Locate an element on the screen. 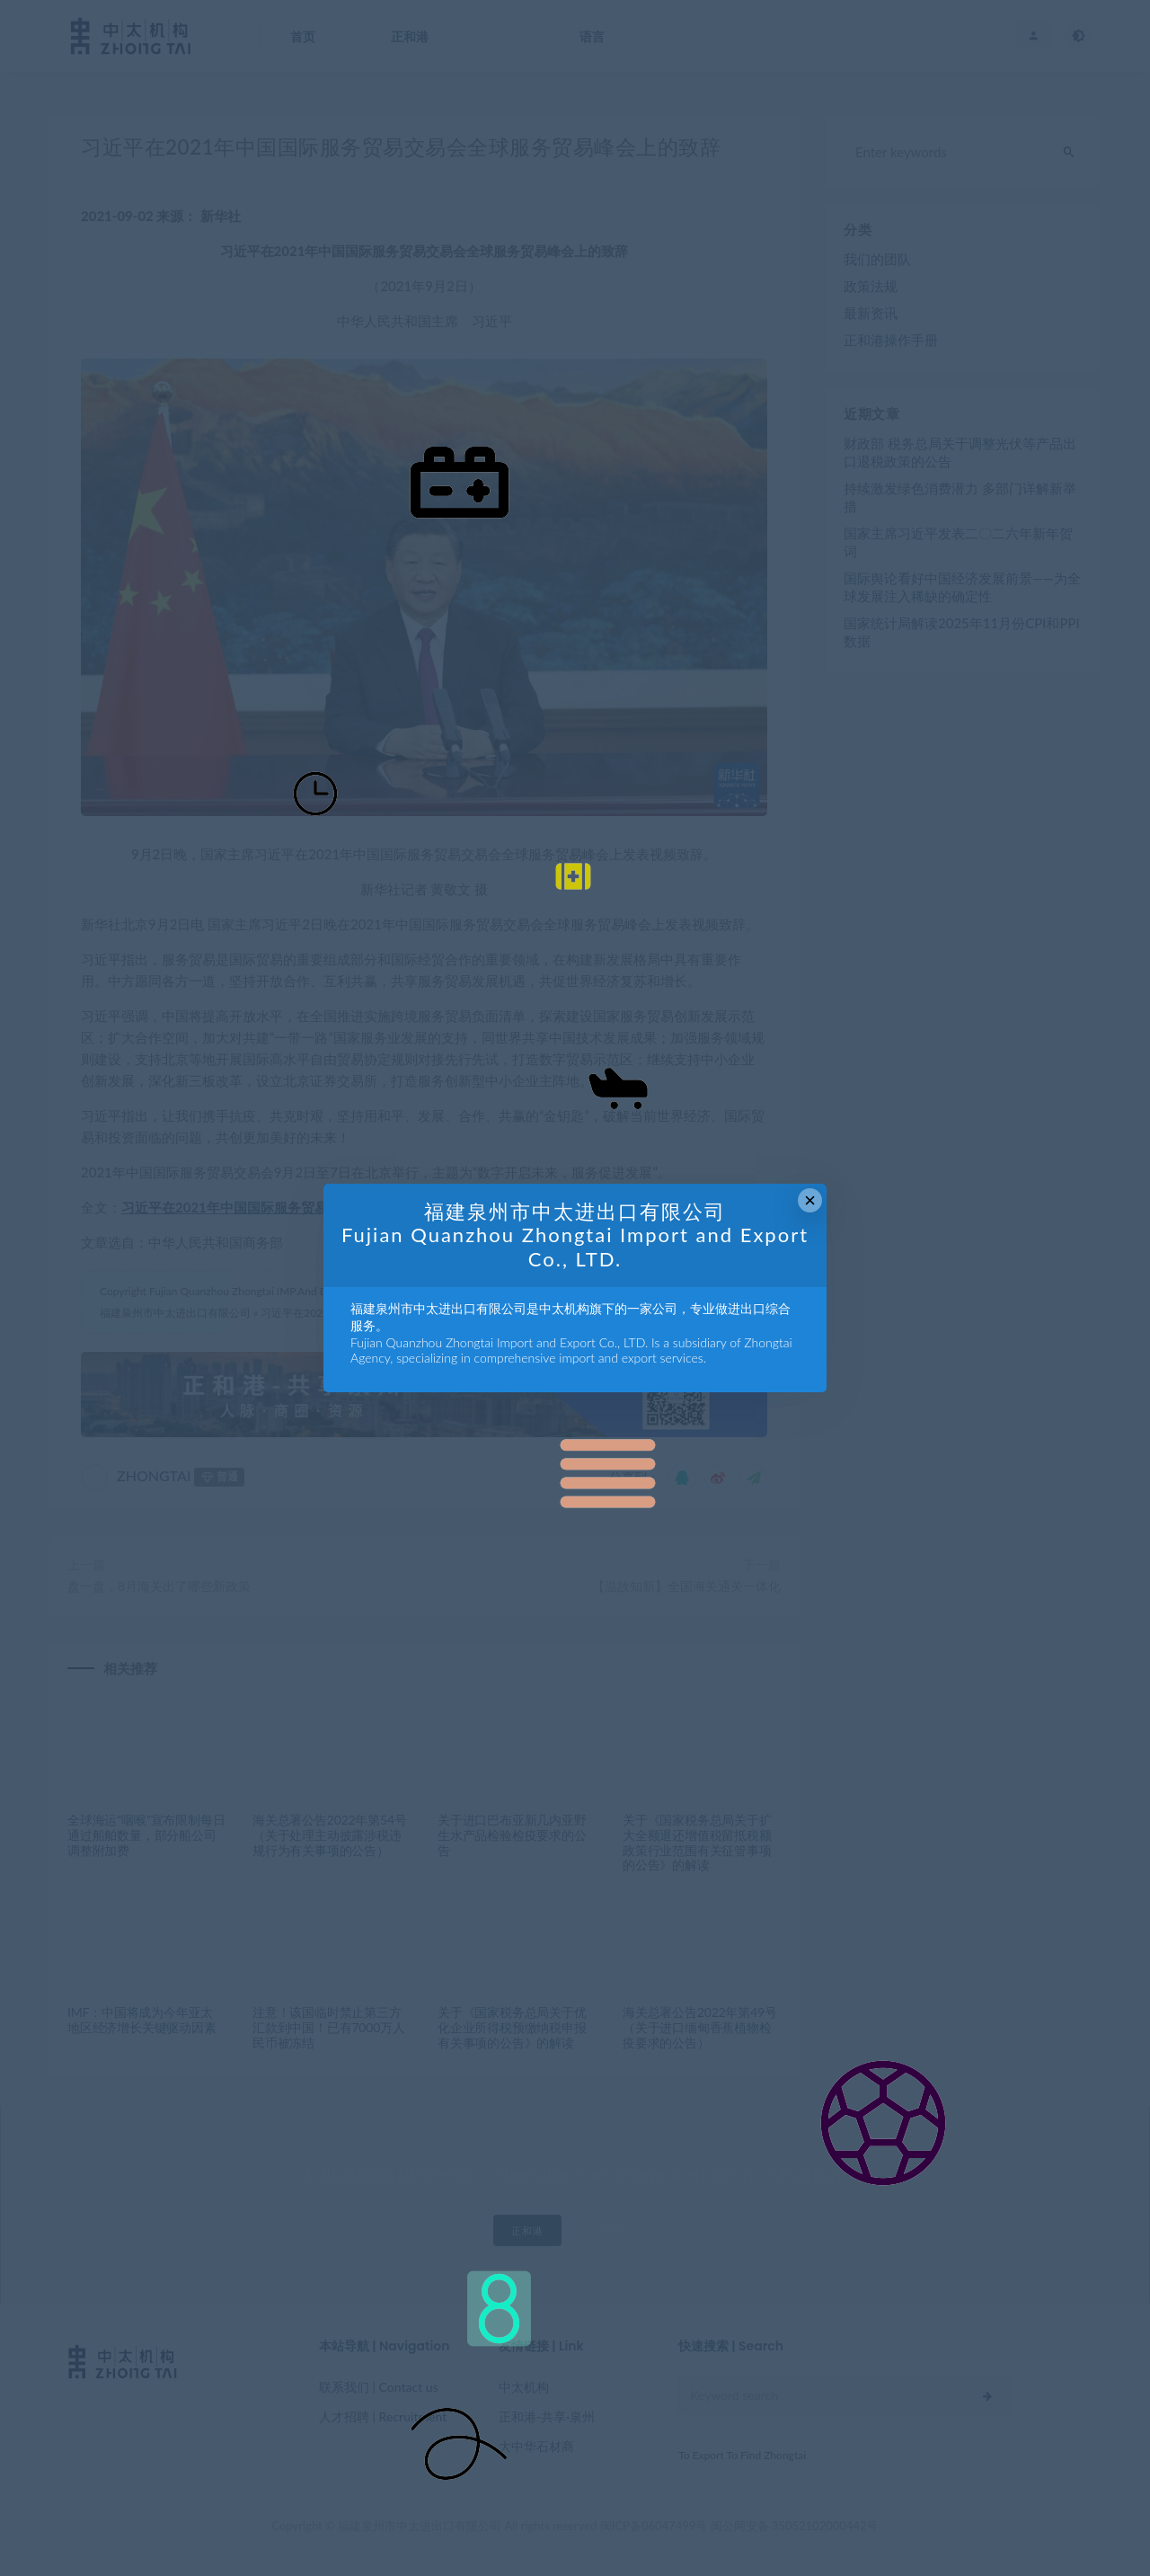 The width and height of the screenshot is (1150, 2576). justify text alignment is located at coordinates (607, 1475).